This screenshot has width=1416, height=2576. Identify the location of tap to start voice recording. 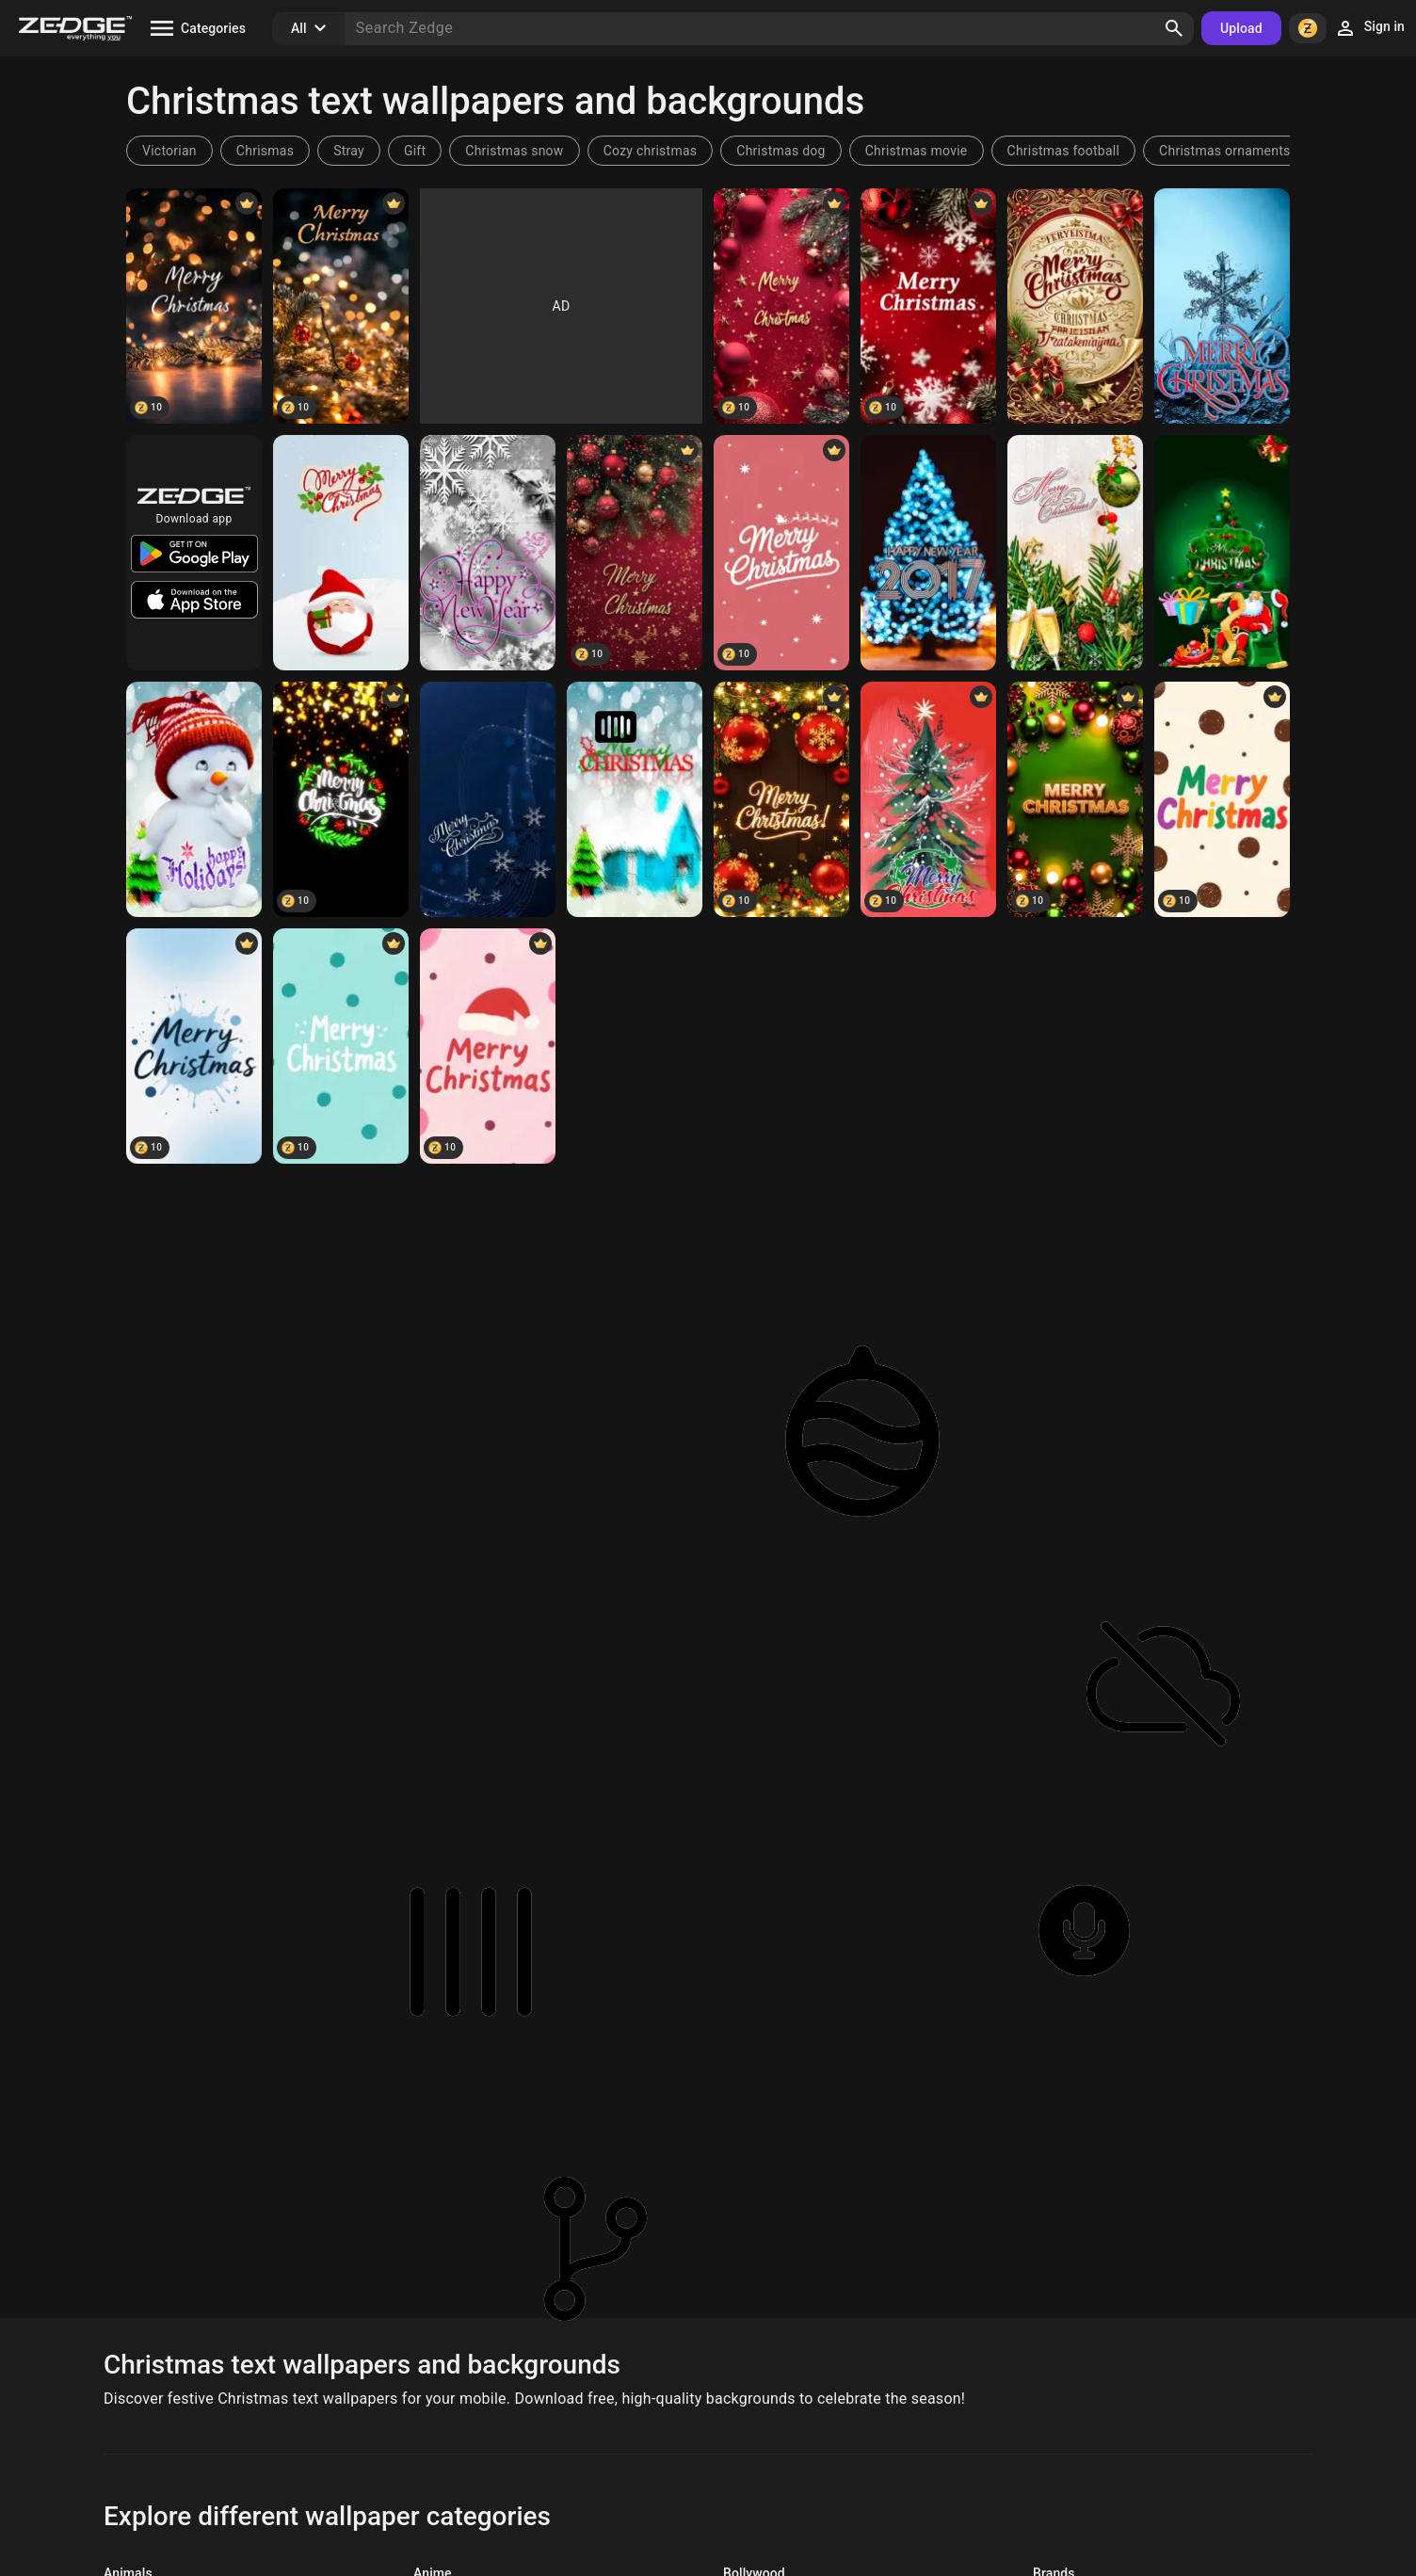
(1084, 1930).